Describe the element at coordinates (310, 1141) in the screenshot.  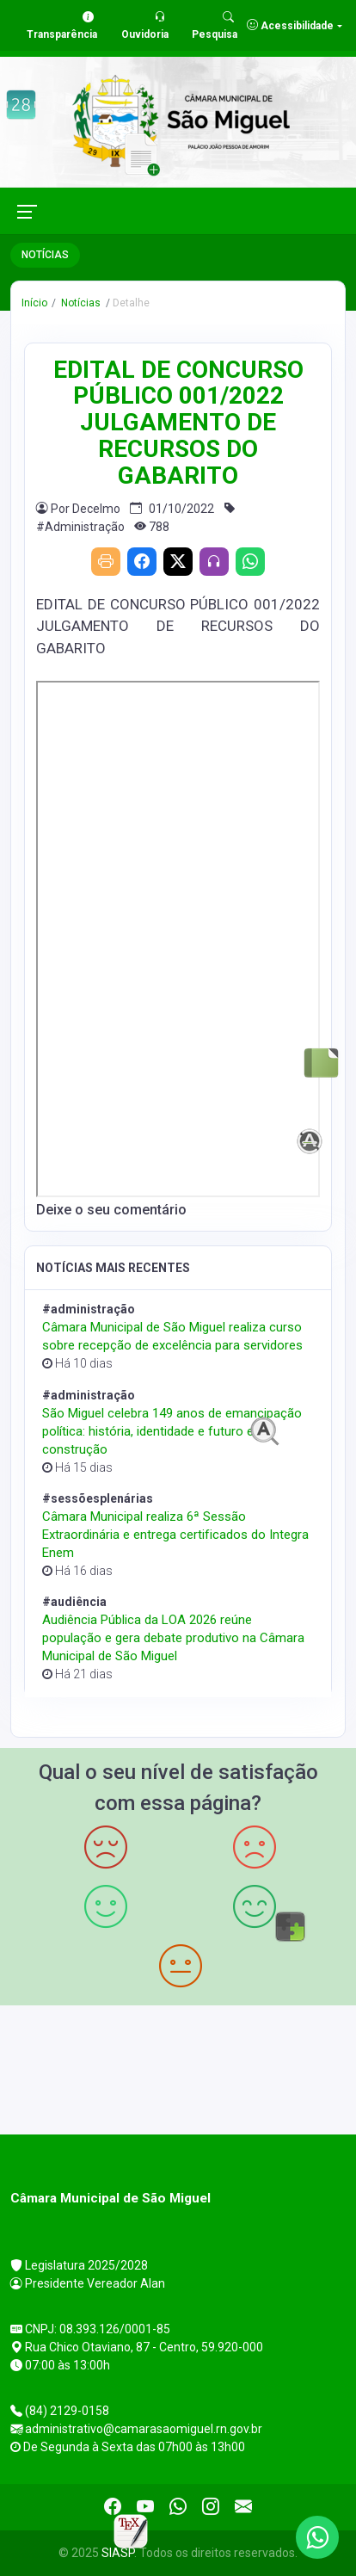
I see `check for available software updates` at that location.